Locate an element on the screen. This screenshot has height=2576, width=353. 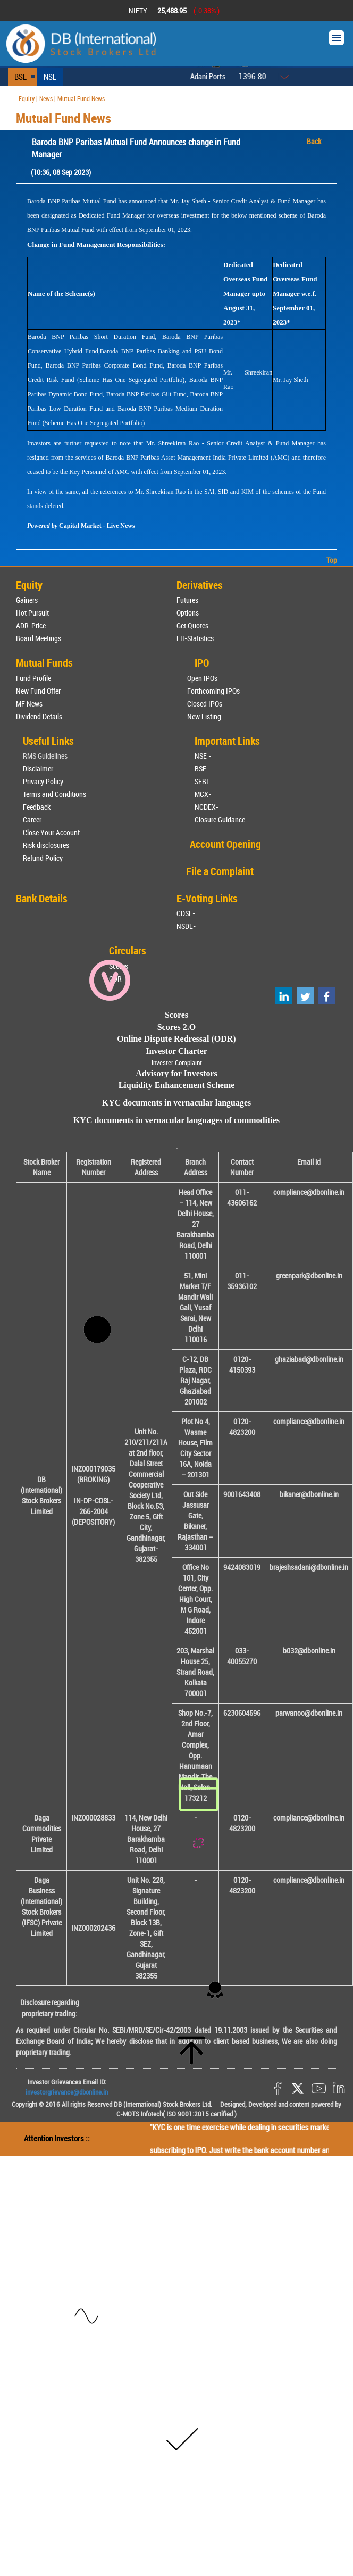
adjust audio or sound wave settings is located at coordinates (86, 2316).